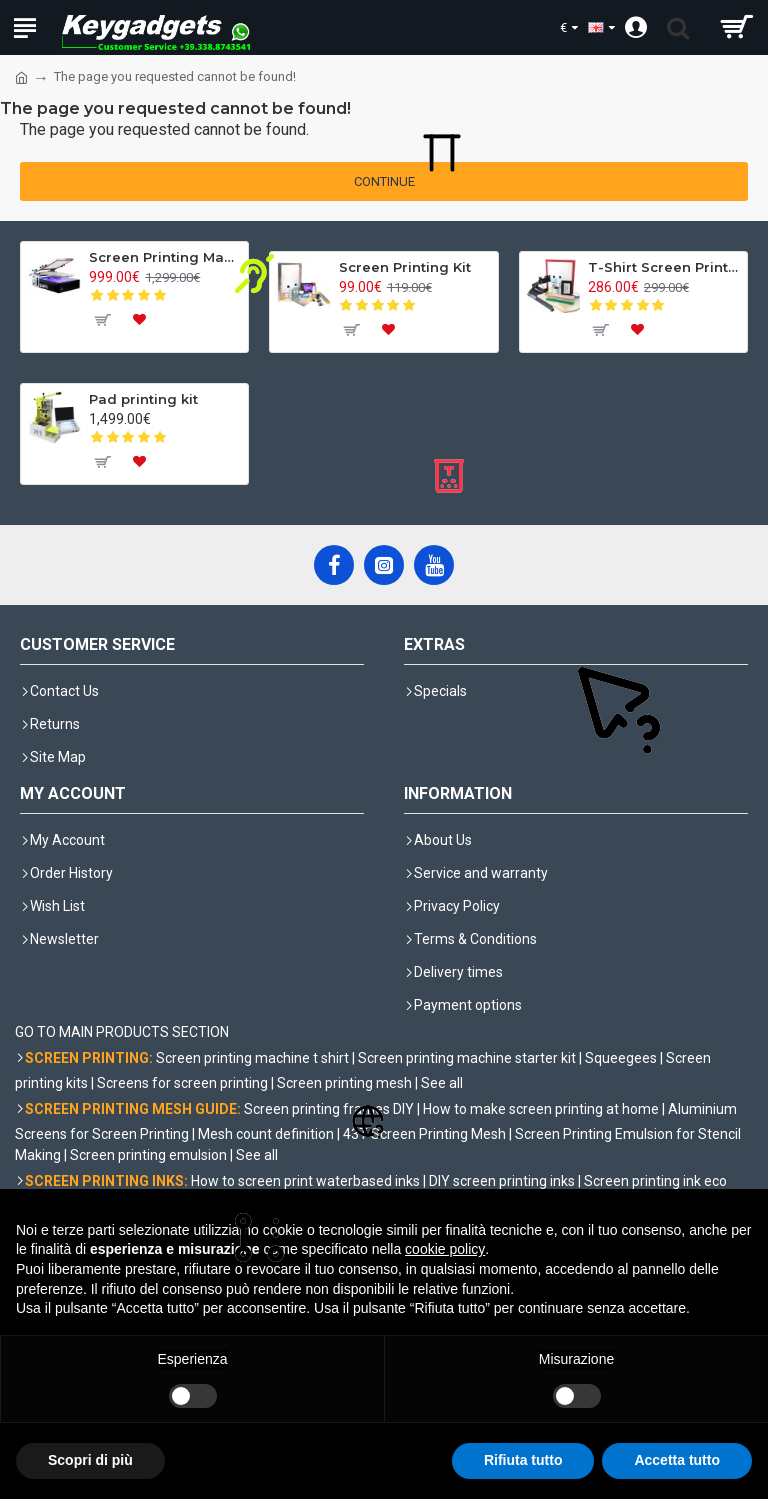 The width and height of the screenshot is (768, 1499). Describe the element at coordinates (254, 273) in the screenshot. I see `indicates deaf or hard of hearing accessibility option` at that location.